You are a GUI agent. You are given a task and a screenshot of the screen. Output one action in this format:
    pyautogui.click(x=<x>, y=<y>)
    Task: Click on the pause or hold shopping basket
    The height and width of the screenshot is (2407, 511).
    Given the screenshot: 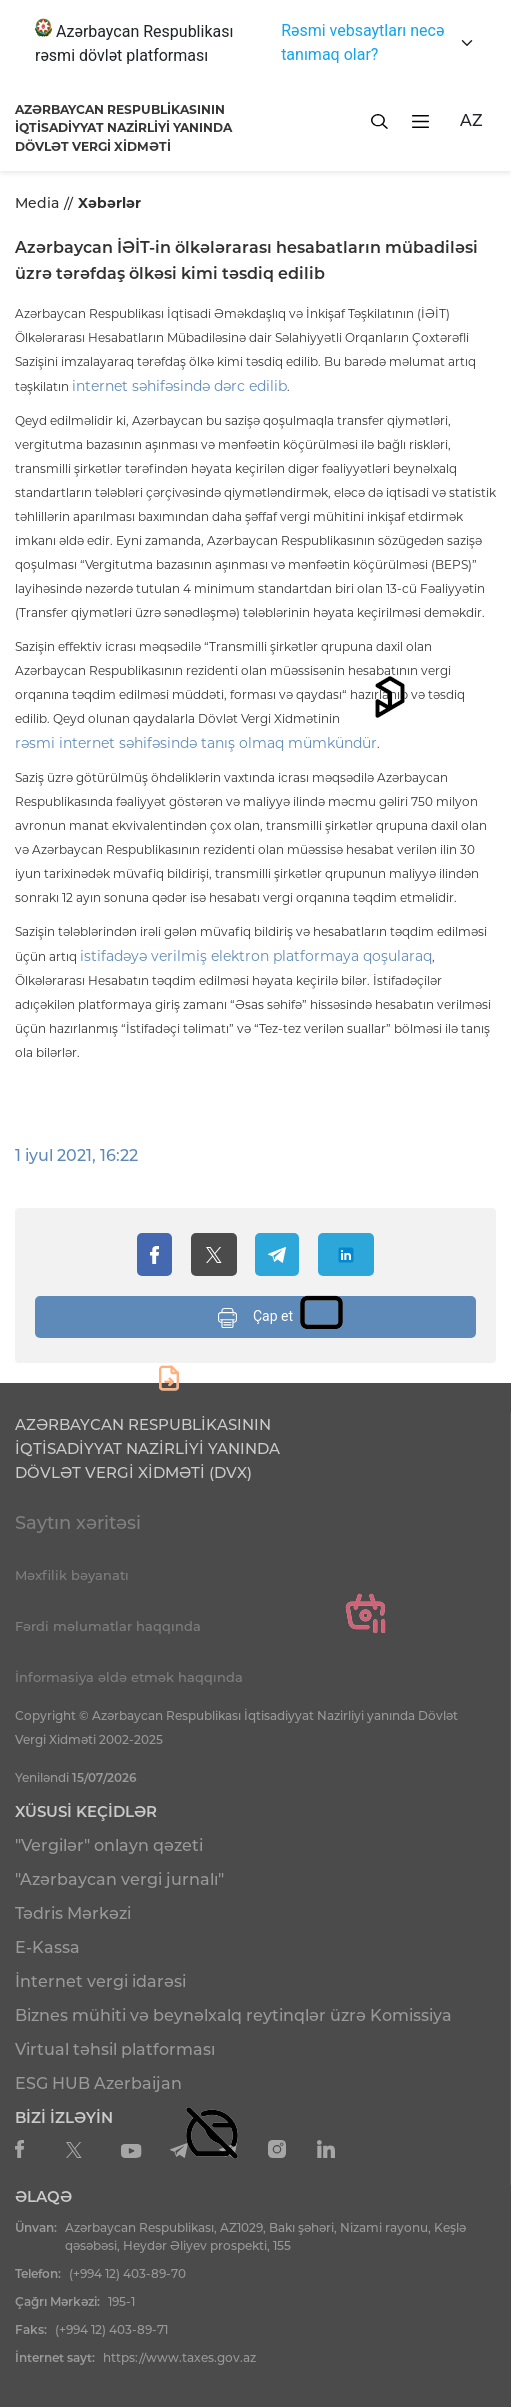 What is the action you would take?
    pyautogui.click(x=365, y=1611)
    